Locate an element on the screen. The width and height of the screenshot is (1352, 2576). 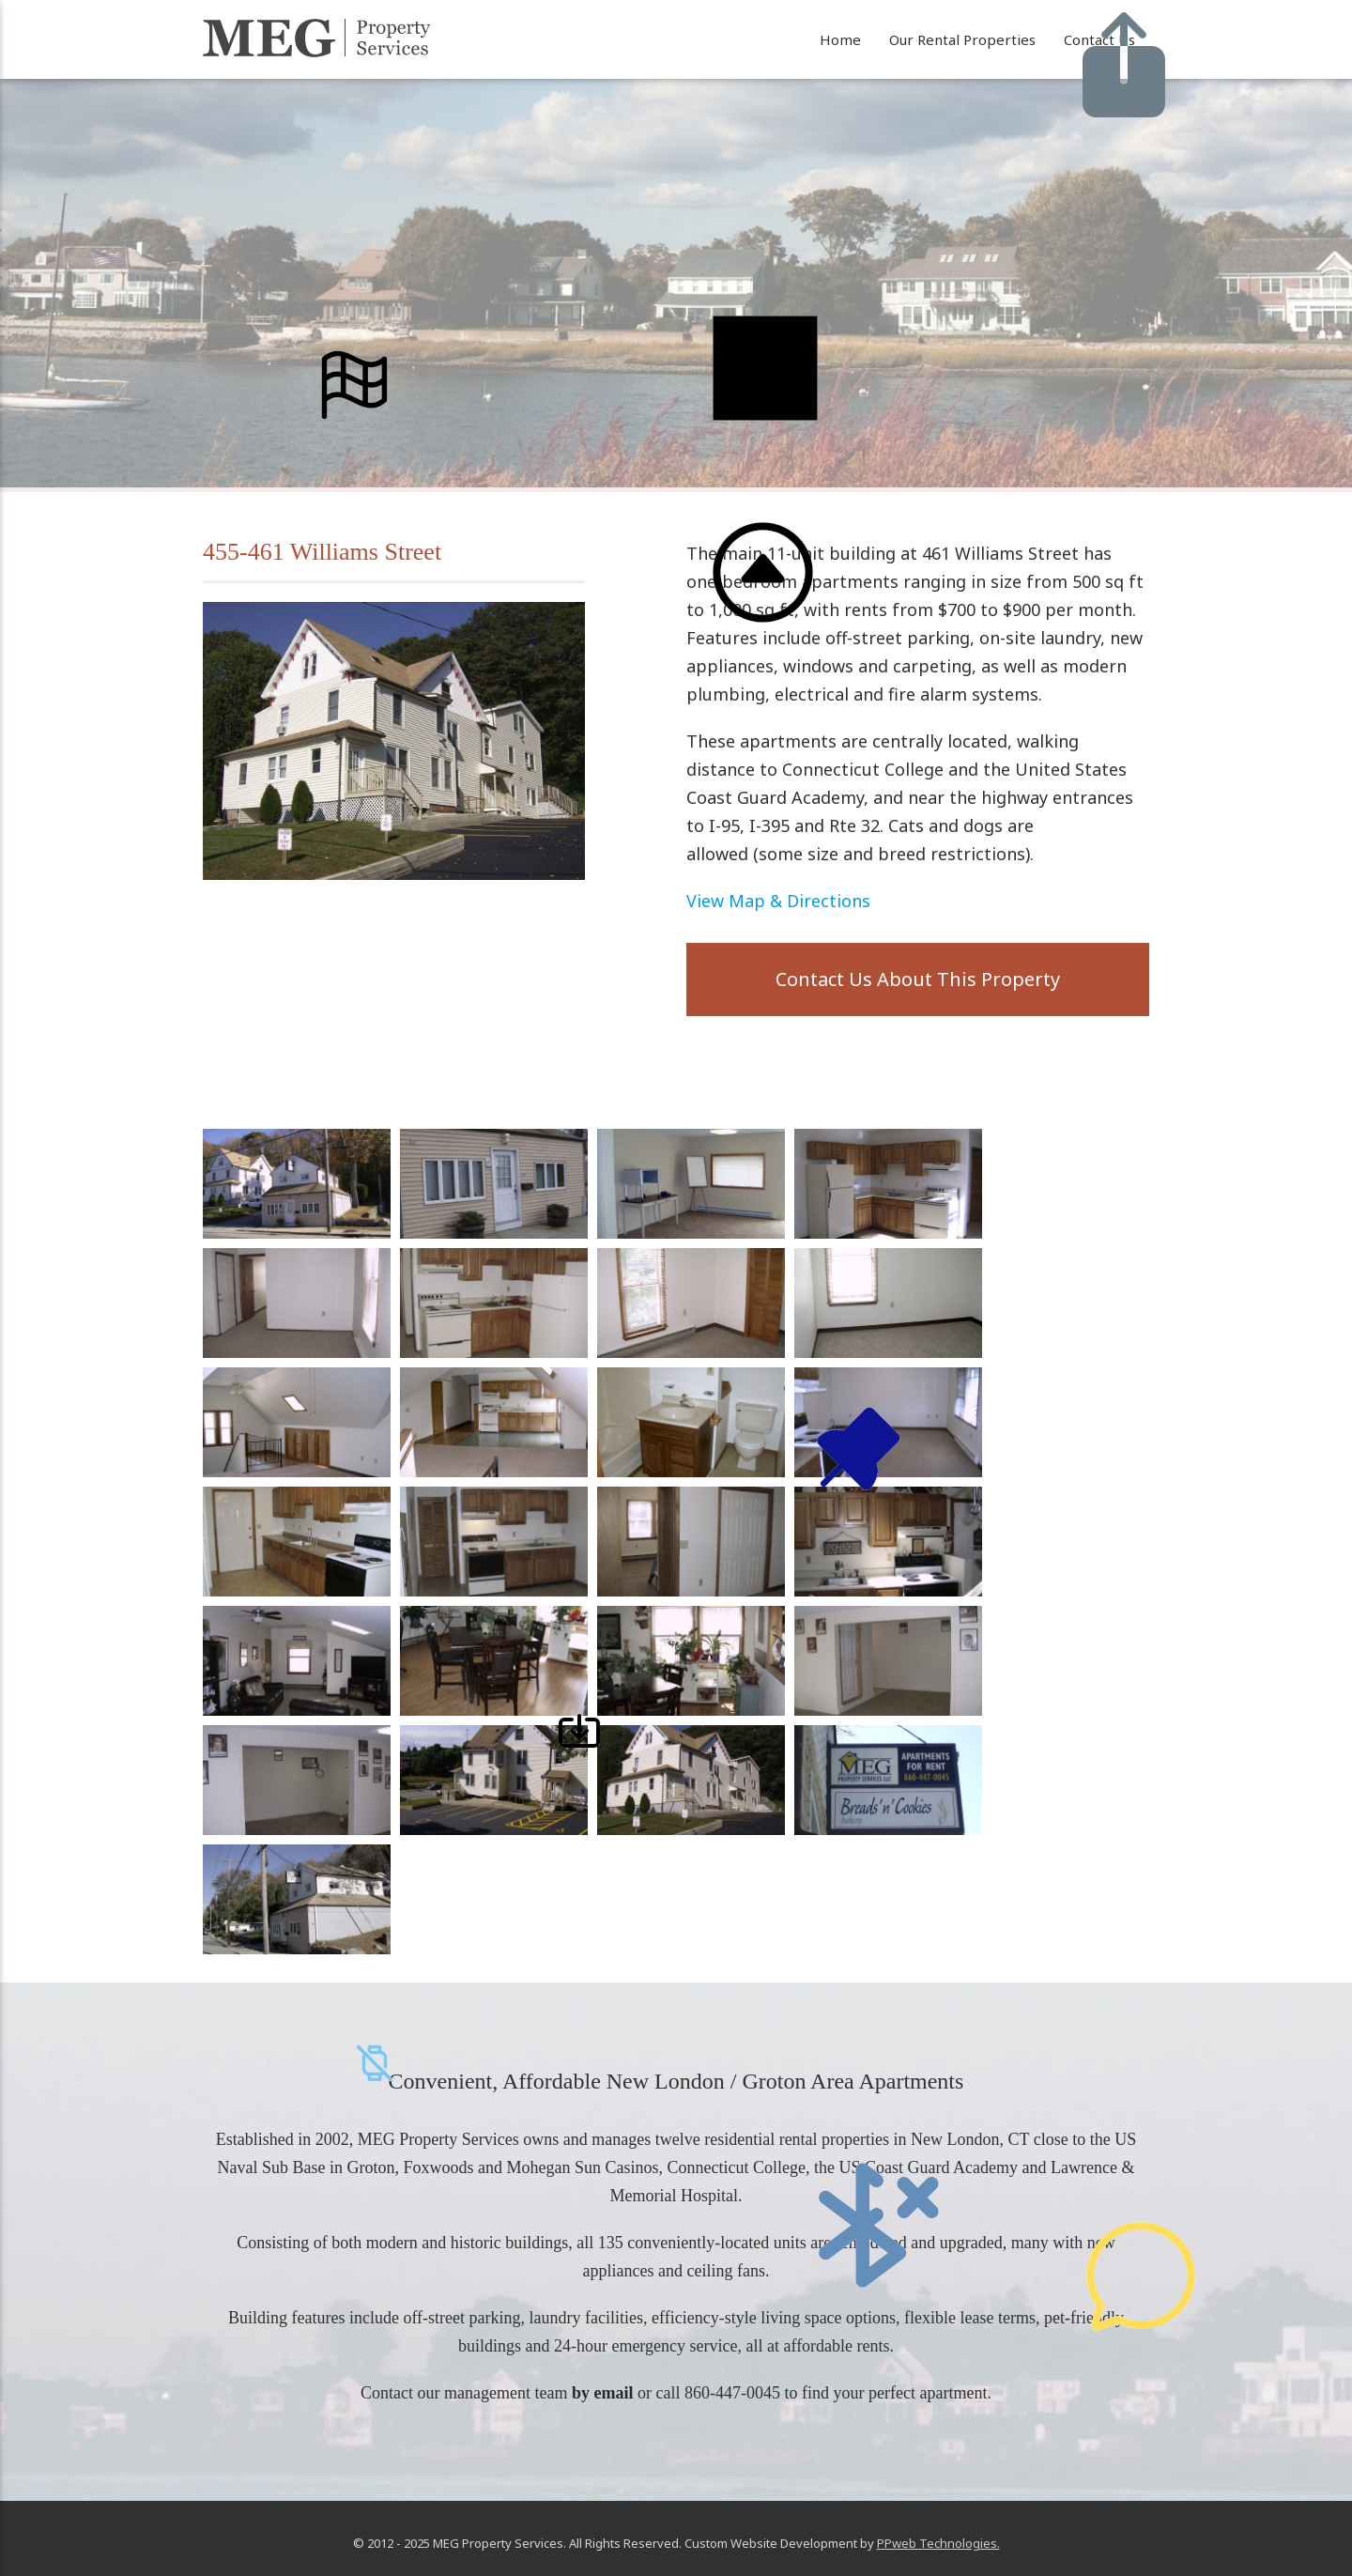
bluetooth connection disabled or unavailable is located at coordinates (871, 2225).